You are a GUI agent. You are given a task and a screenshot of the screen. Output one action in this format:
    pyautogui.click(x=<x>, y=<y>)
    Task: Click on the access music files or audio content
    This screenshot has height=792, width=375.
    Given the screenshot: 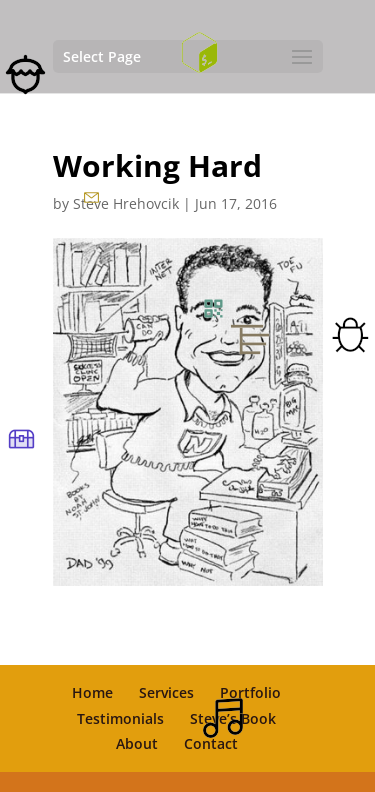 What is the action you would take?
    pyautogui.click(x=224, y=716)
    